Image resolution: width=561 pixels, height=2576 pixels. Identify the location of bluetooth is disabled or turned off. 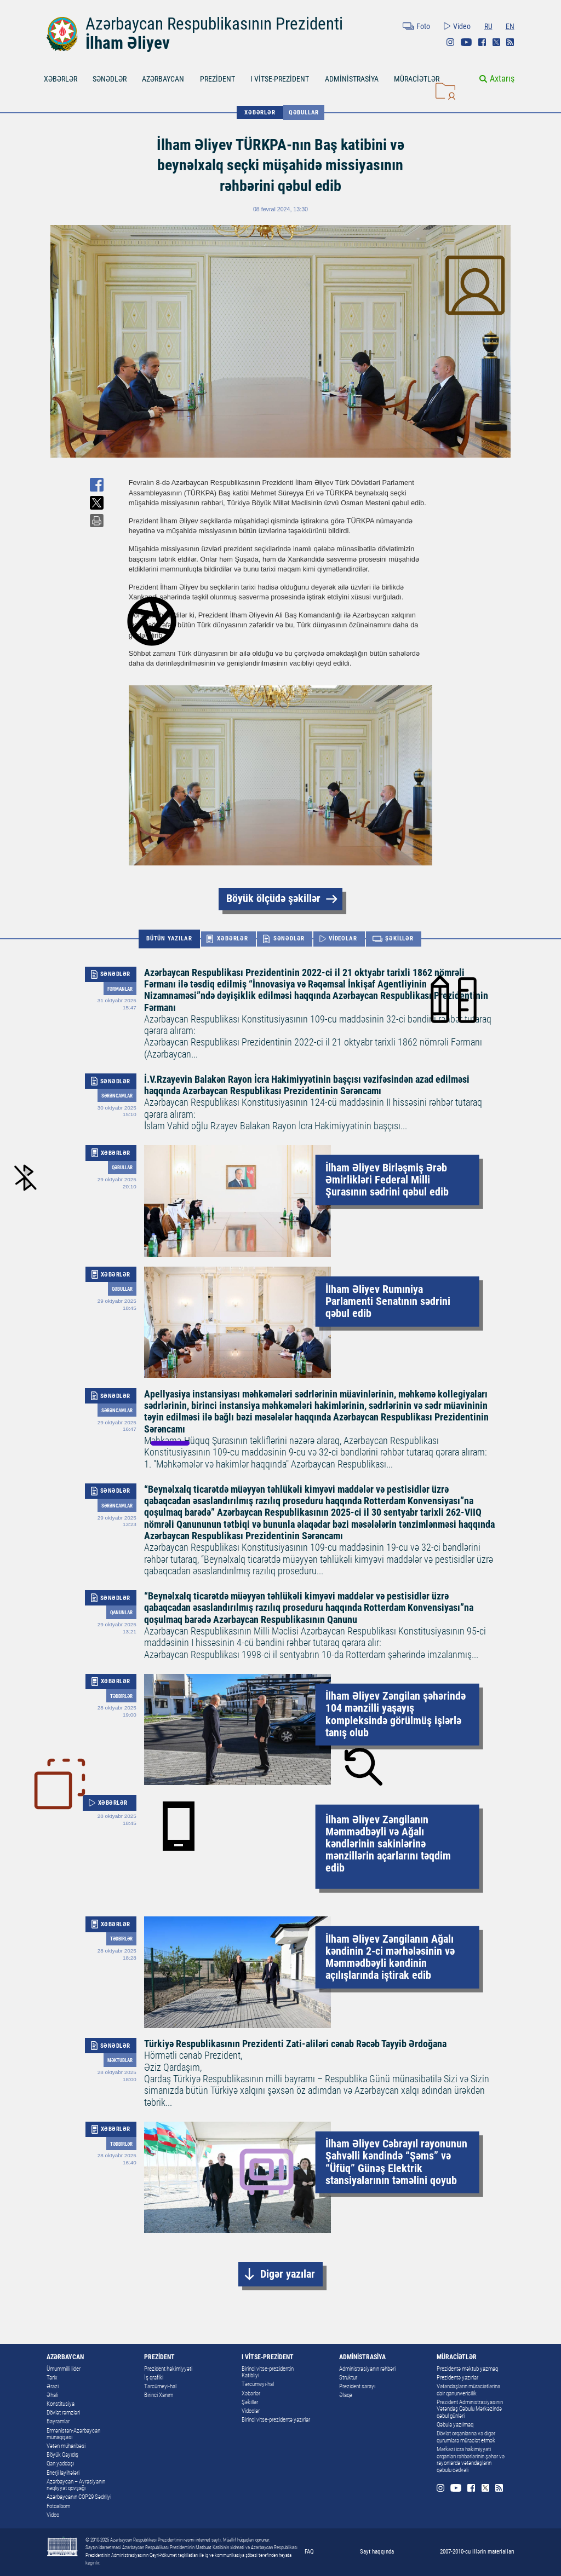
(24, 1177).